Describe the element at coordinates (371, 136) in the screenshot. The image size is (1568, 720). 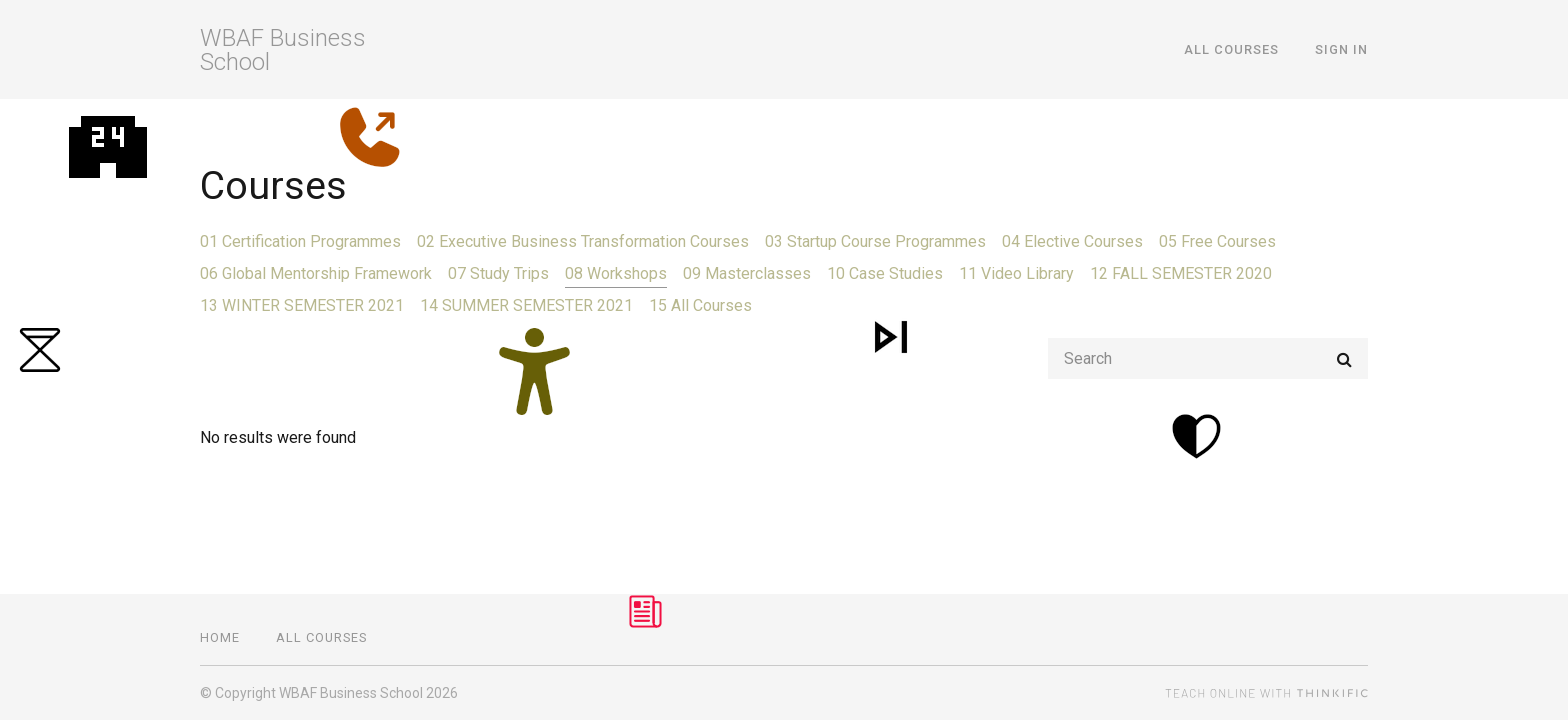
I see `make an outgoing call` at that location.